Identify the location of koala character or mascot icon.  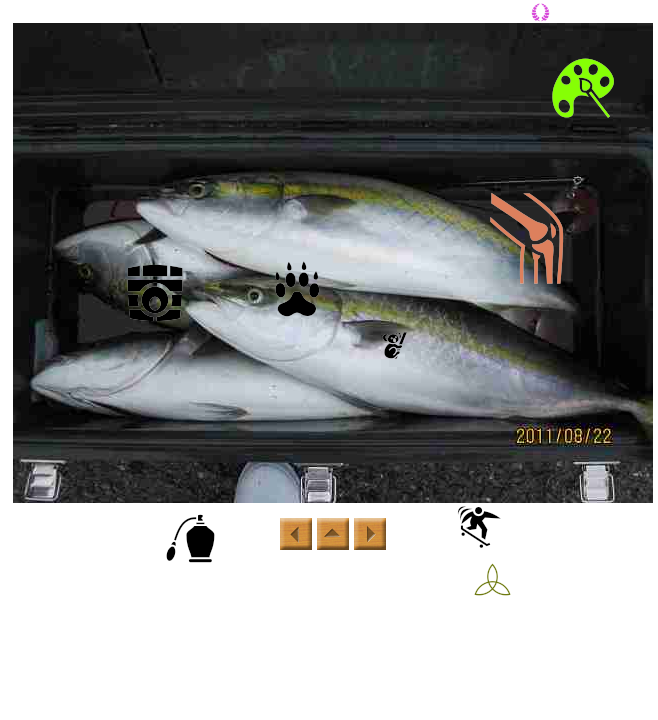
(394, 345).